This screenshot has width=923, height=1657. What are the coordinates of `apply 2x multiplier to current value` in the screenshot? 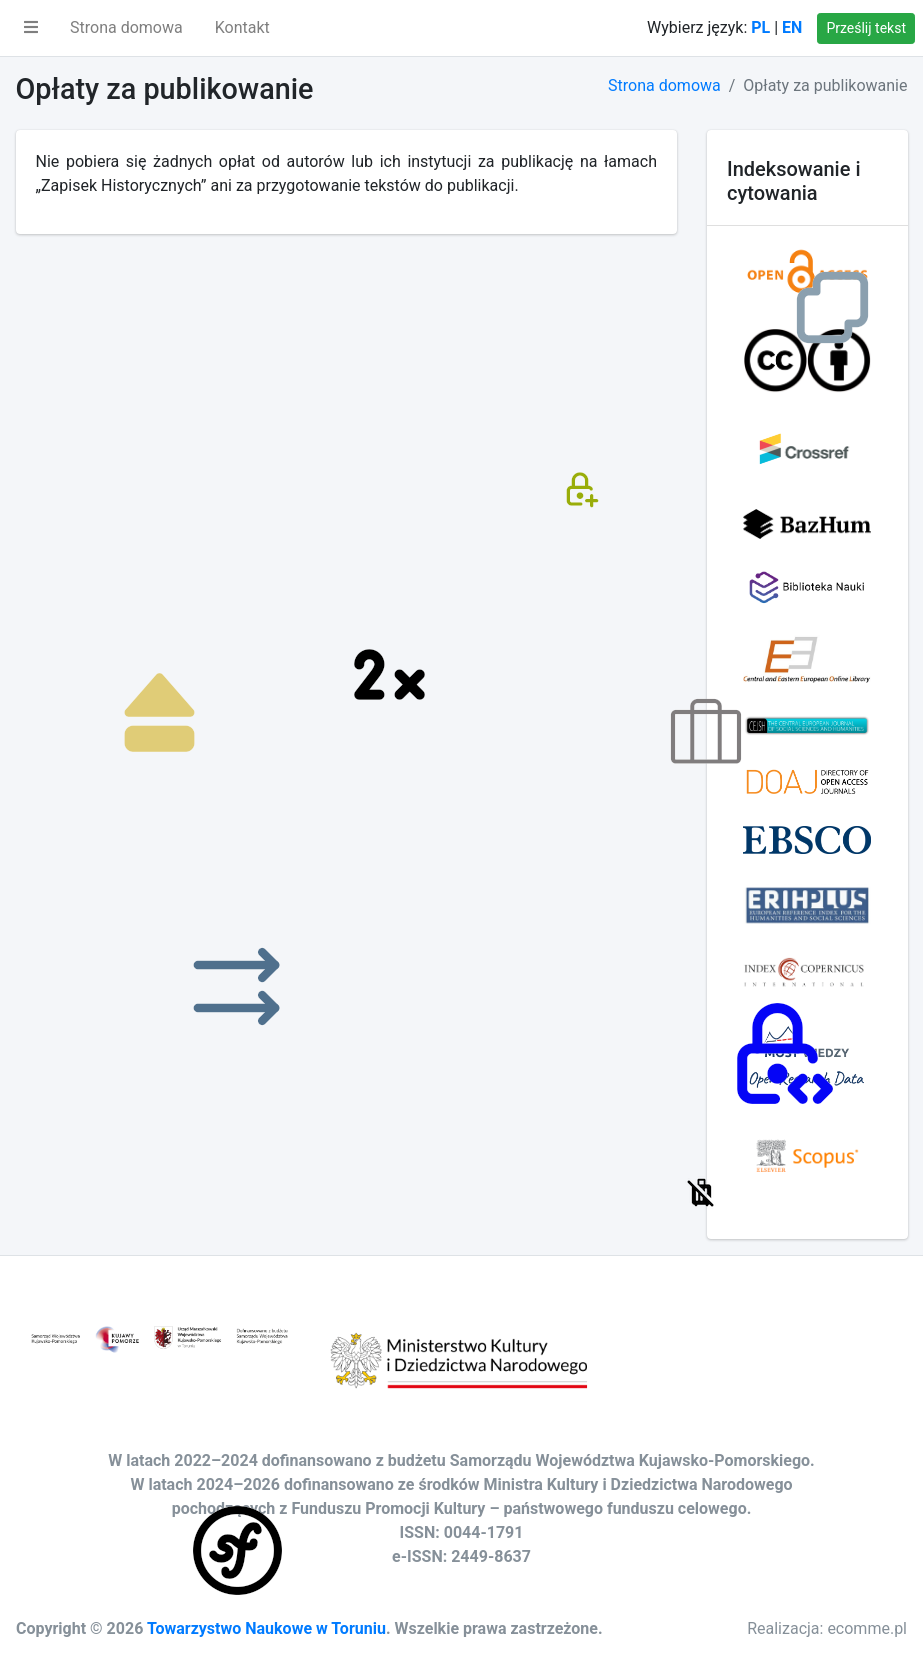 It's located at (389, 674).